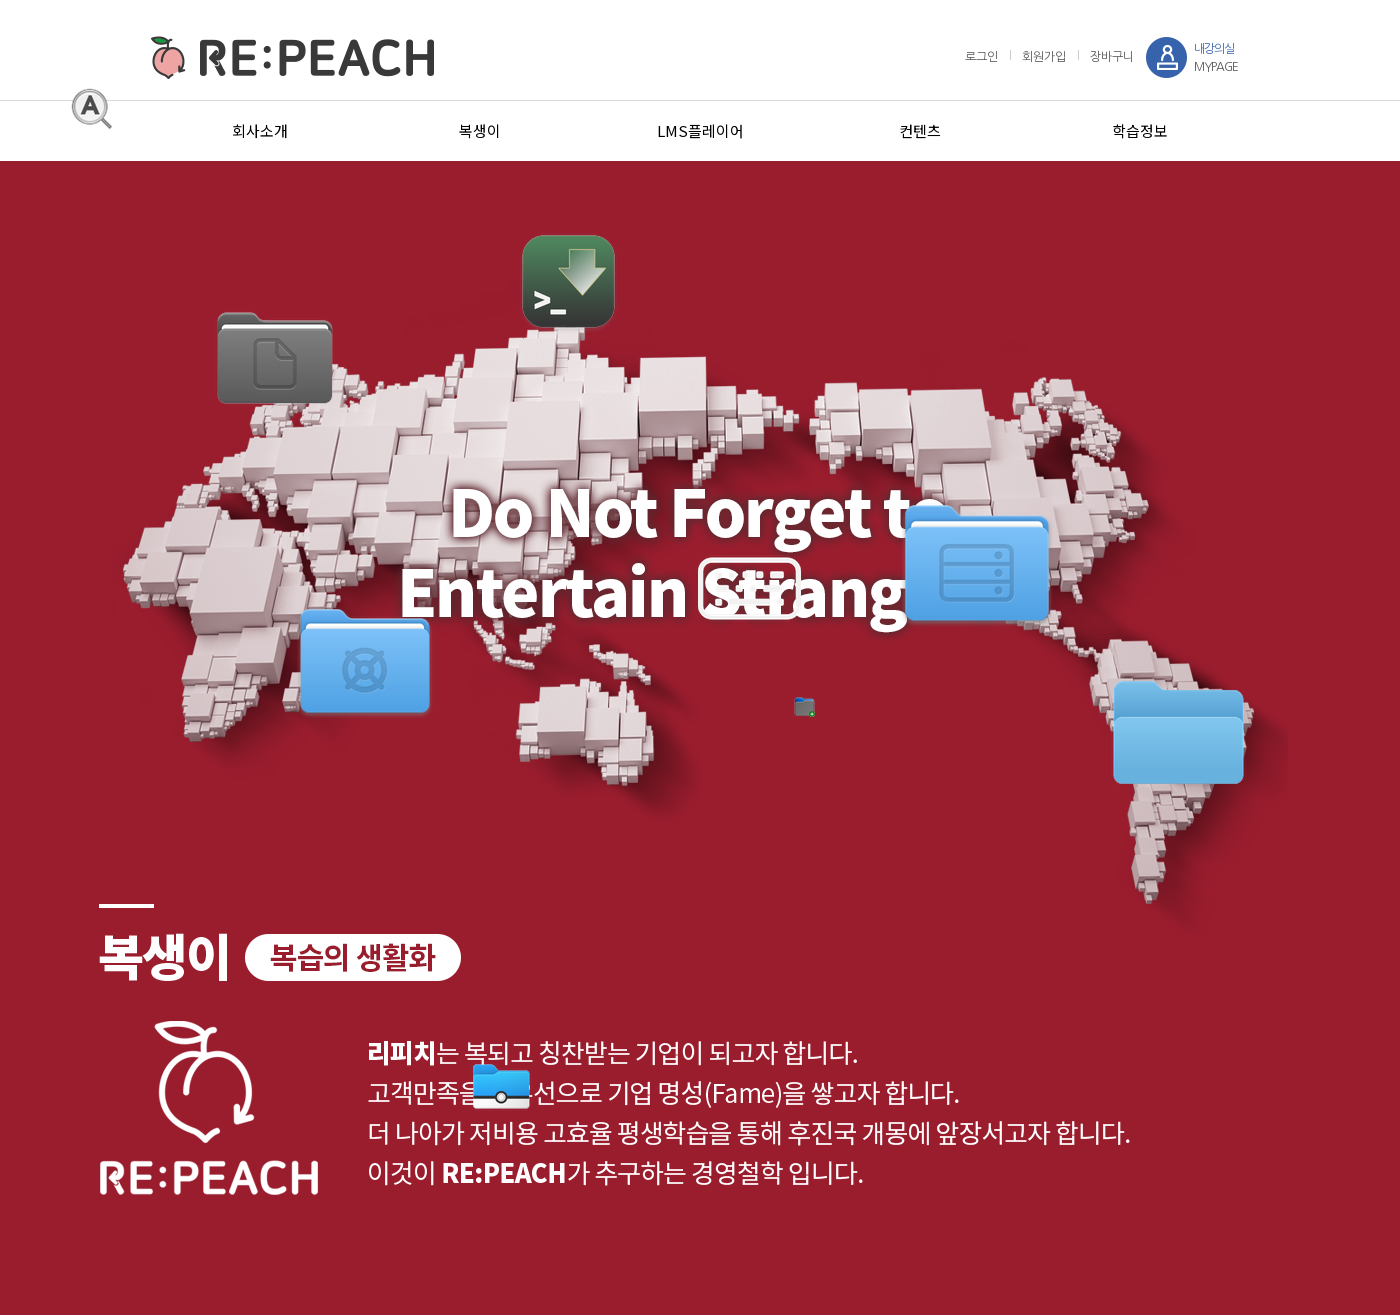 The width and height of the screenshot is (1400, 1315). I want to click on access support files and resources, so click(365, 661).